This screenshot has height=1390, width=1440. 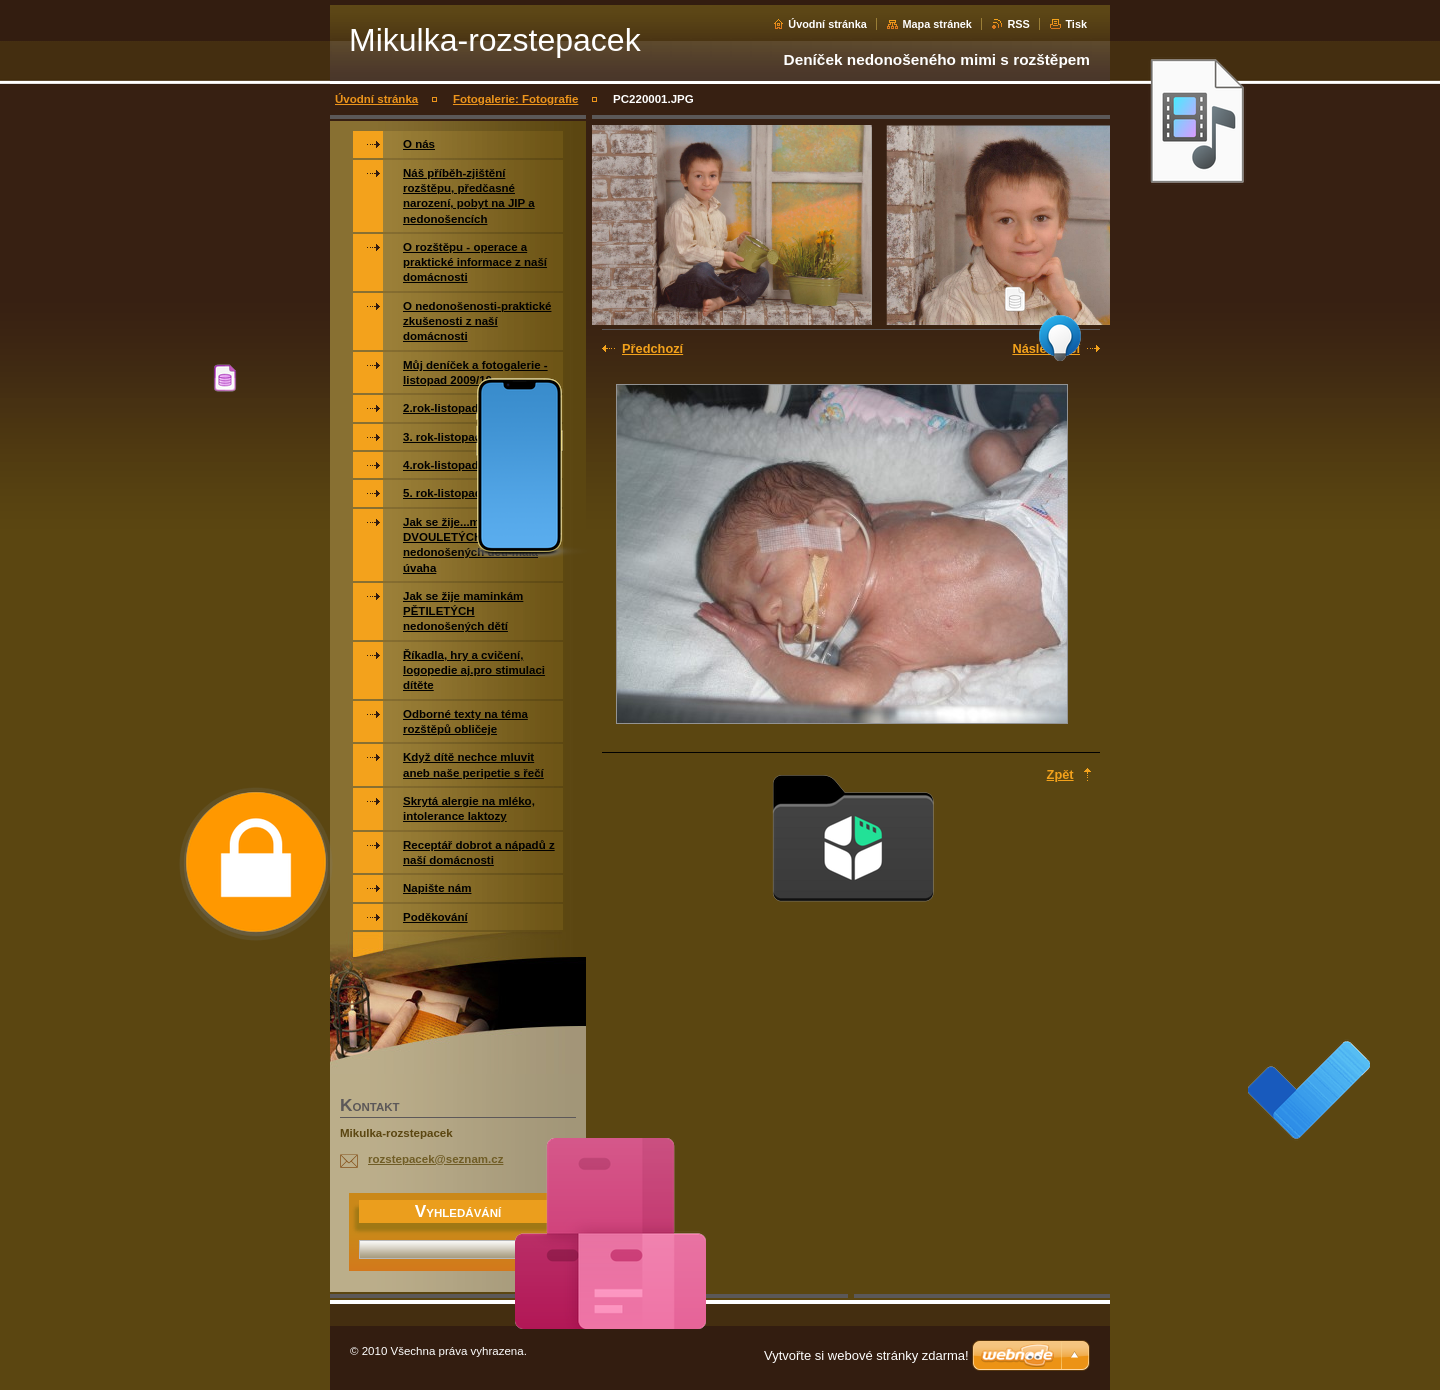 What do you see at coordinates (256, 862) in the screenshot?
I see `indicates a file or folder is read-only` at bounding box center [256, 862].